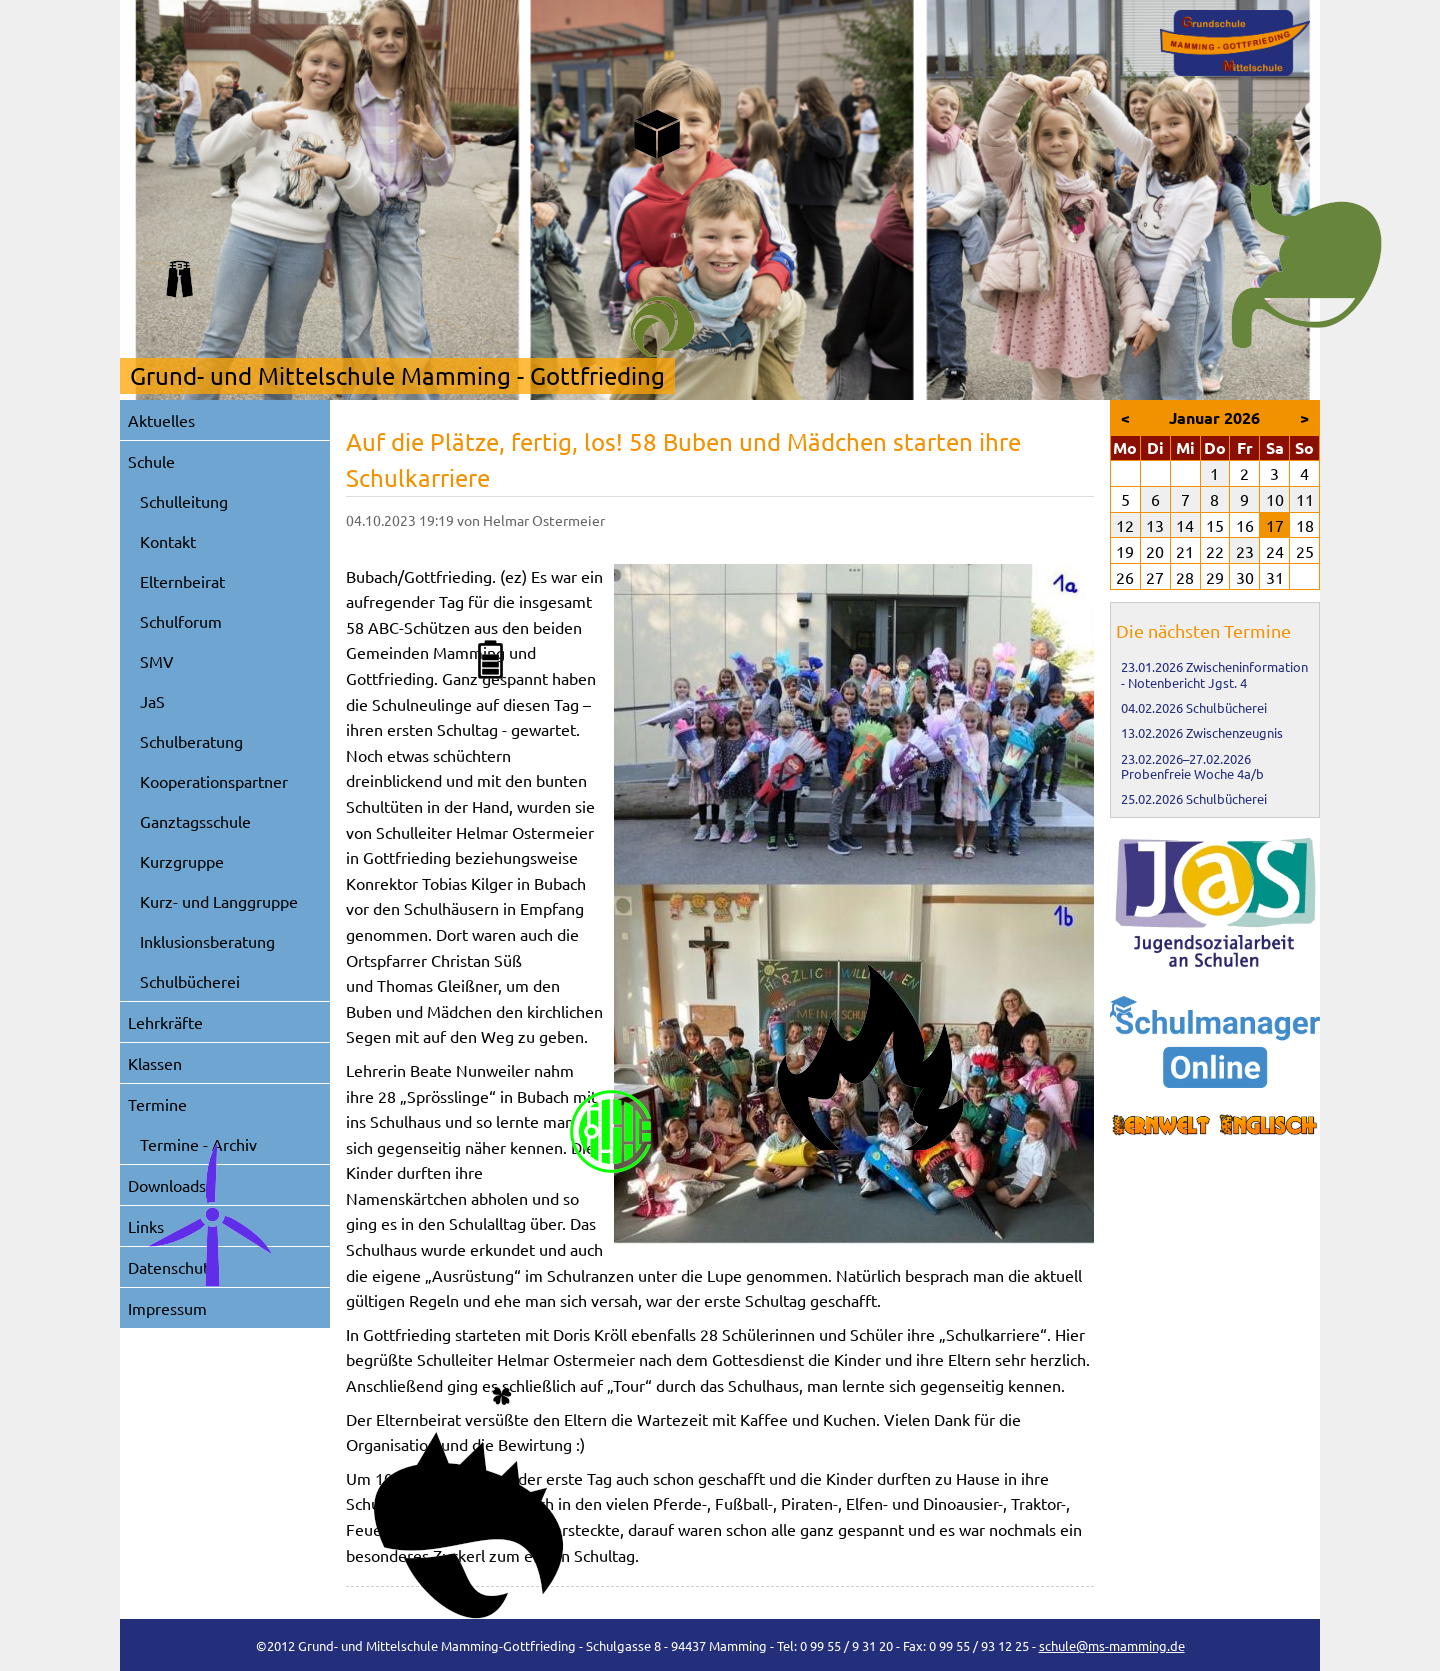 This screenshot has width=1440, height=1671. What do you see at coordinates (657, 134) in the screenshot?
I see `view 3D model or object` at bounding box center [657, 134].